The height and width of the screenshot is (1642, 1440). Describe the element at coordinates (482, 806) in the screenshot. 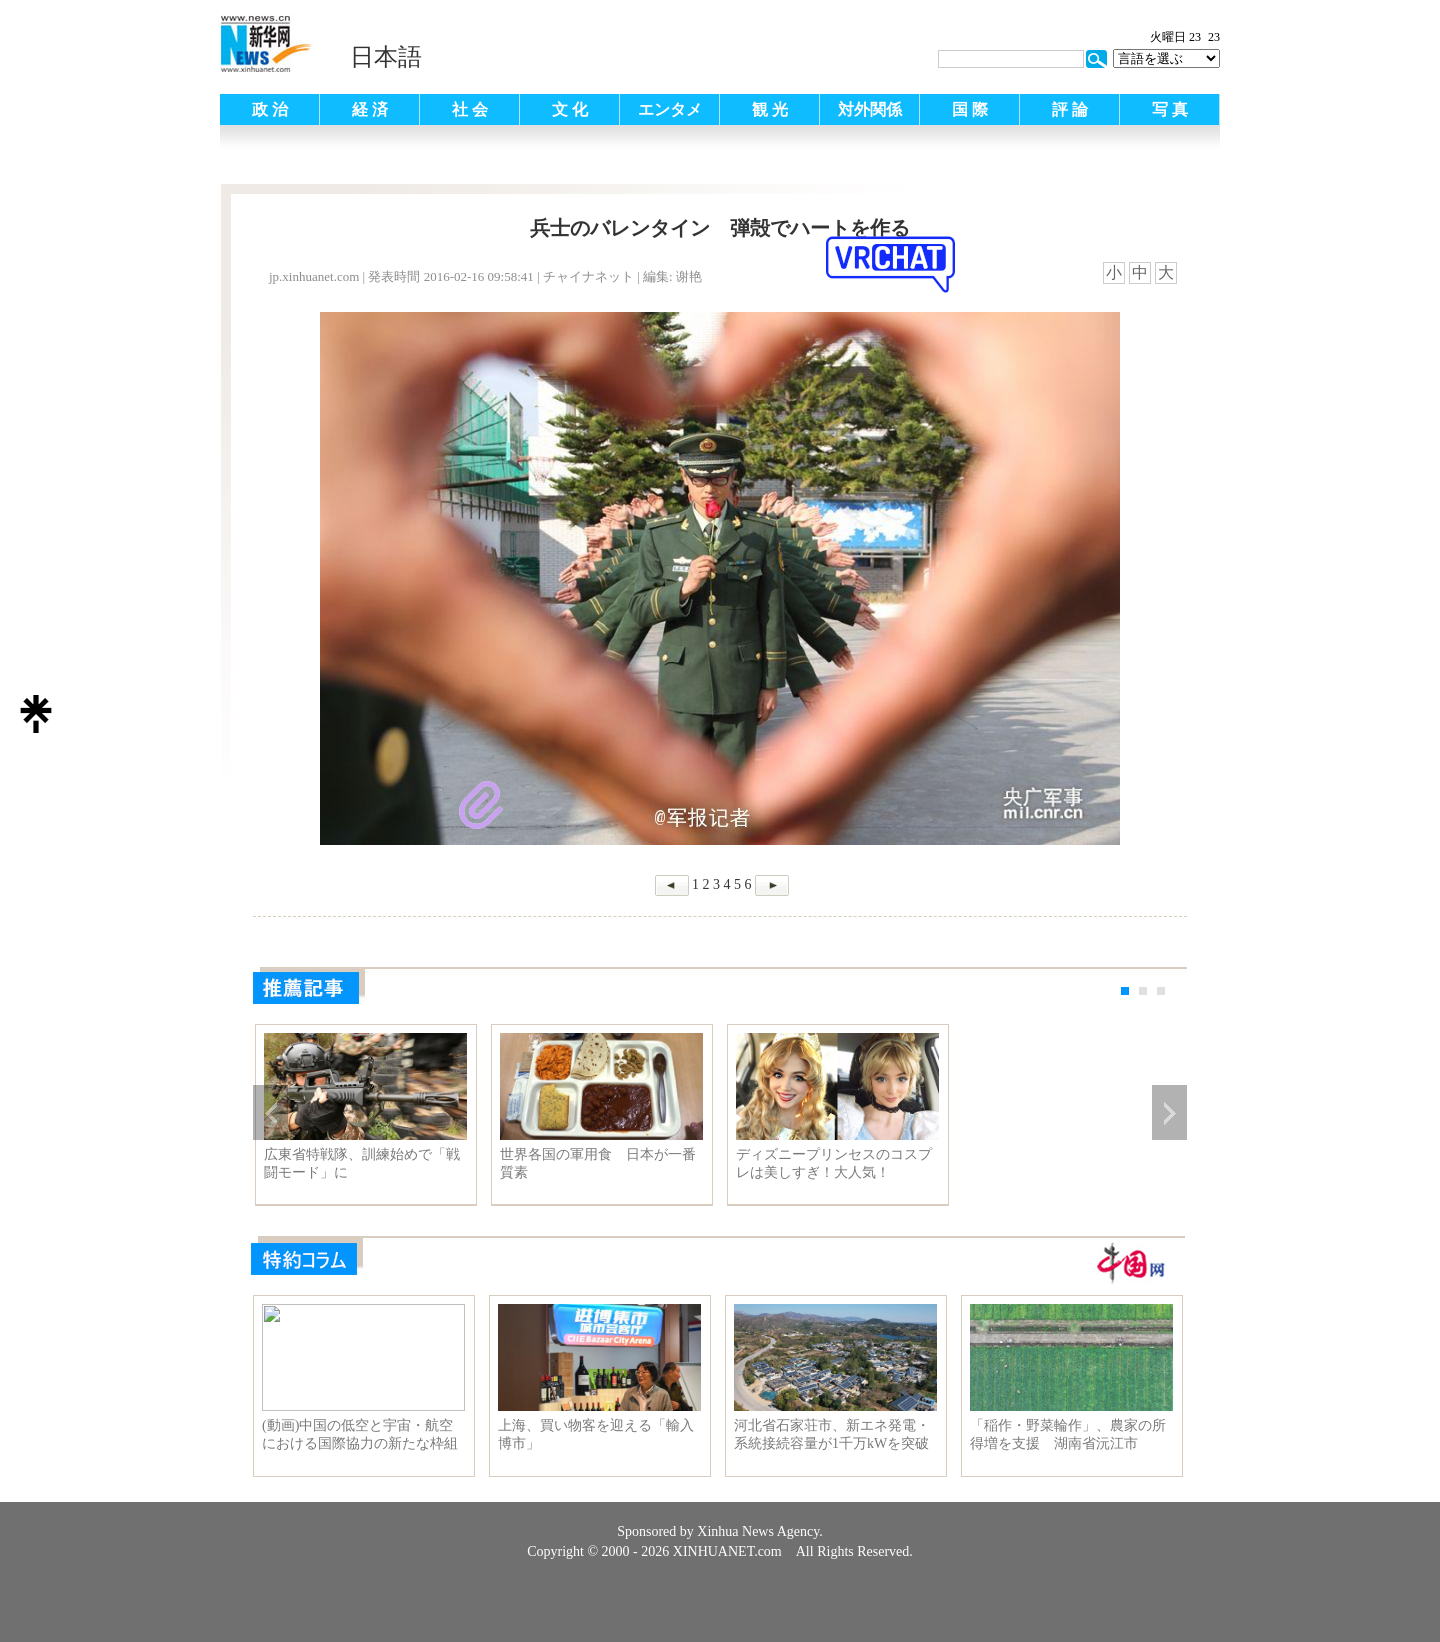

I see `attach a file to your message` at that location.